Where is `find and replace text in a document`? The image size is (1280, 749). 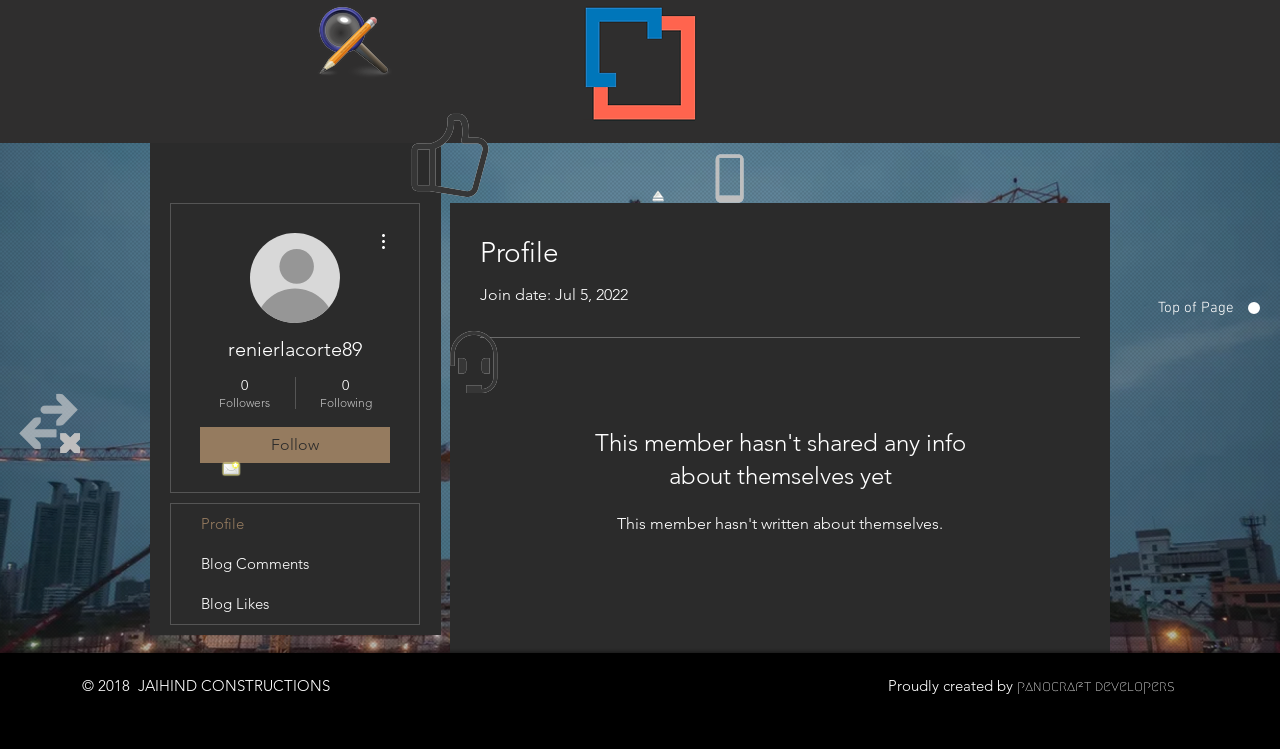
find and replace text in a document is located at coordinates (354, 41).